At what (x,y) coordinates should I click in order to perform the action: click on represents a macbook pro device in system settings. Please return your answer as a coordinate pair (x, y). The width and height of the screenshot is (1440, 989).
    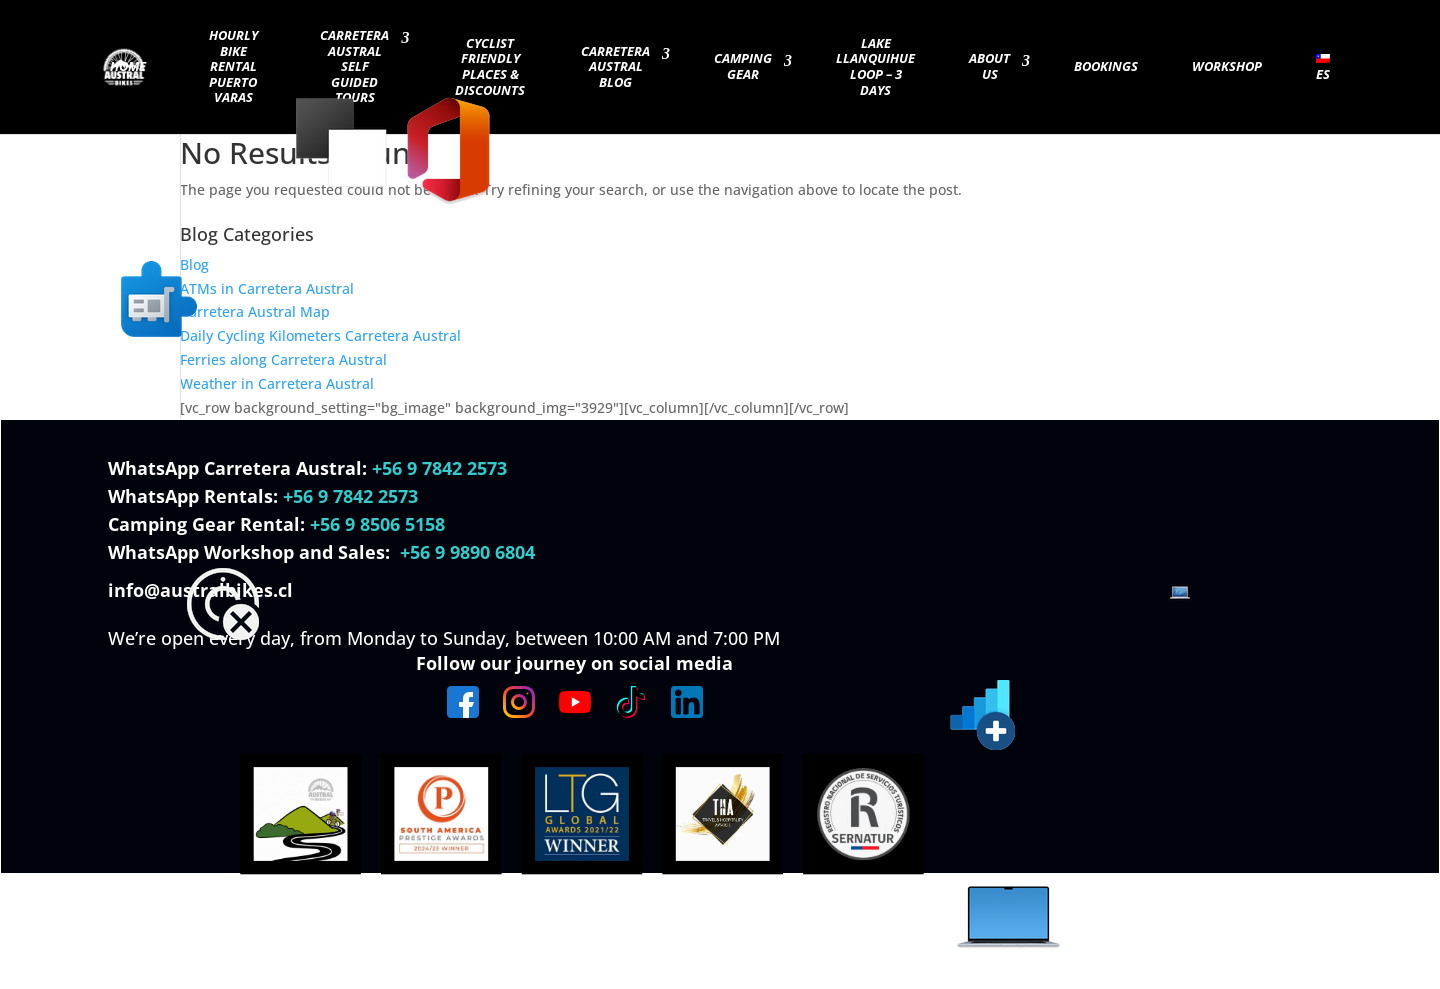
    Looking at the image, I should click on (1180, 592).